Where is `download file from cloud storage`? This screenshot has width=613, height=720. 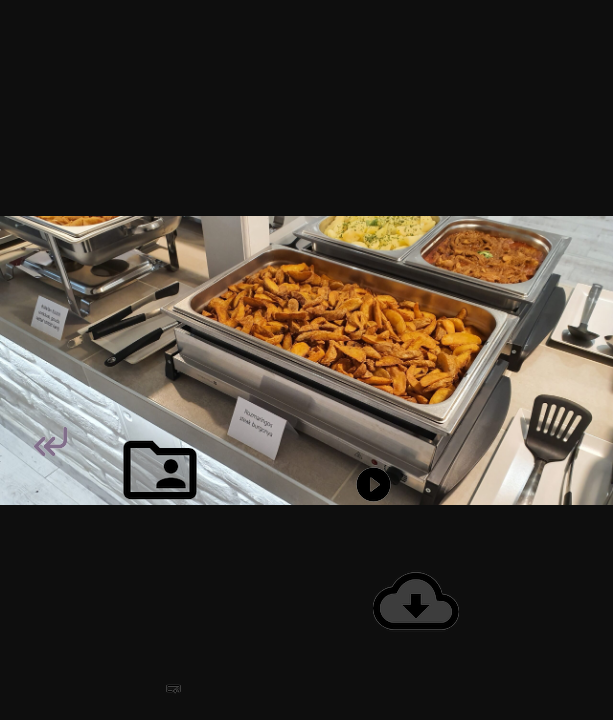 download file from cloud storage is located at coordinates (416, 601).